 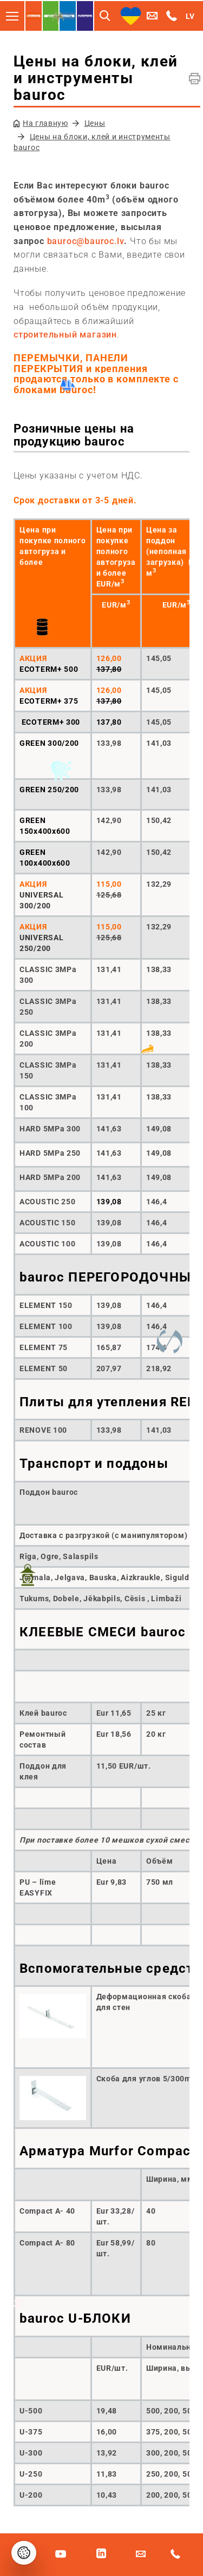 What do you see at coordinates (68, 385) in the screenshot?
I see `fishing activity or minigame` at bounding box center [68, 385].